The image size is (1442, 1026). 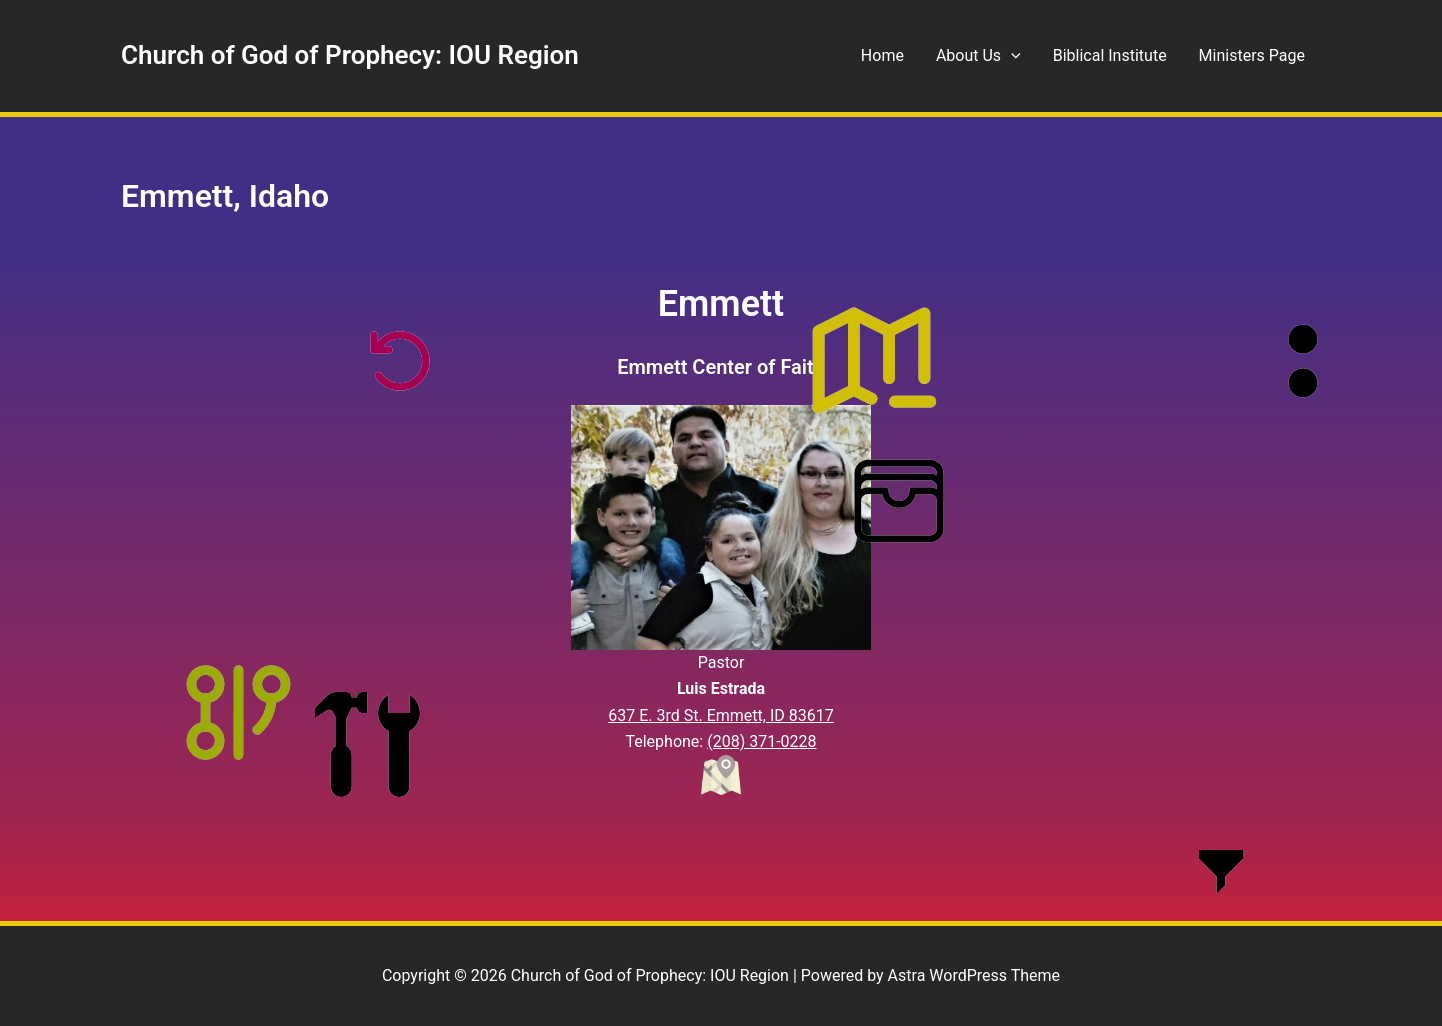 I want to click on filter or sort content, so click(x=1221, y=872).